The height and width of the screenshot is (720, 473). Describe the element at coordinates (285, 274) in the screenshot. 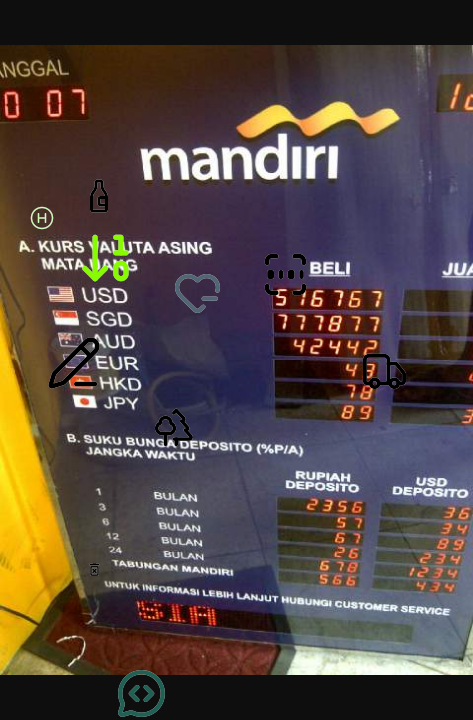

I see `scan a barcode or QR code` at that location.